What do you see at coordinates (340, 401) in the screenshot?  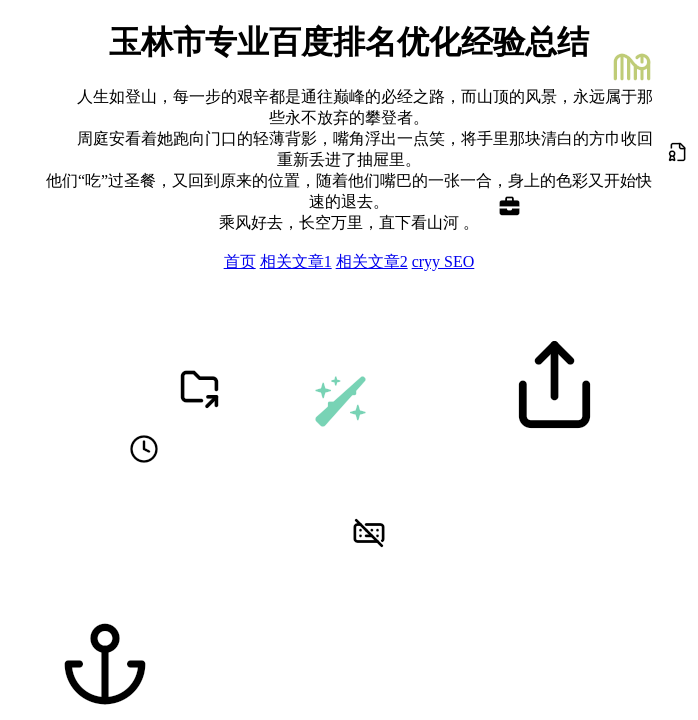 I see `apply magic or automatic enhancements` at bounding box center [340, 401].